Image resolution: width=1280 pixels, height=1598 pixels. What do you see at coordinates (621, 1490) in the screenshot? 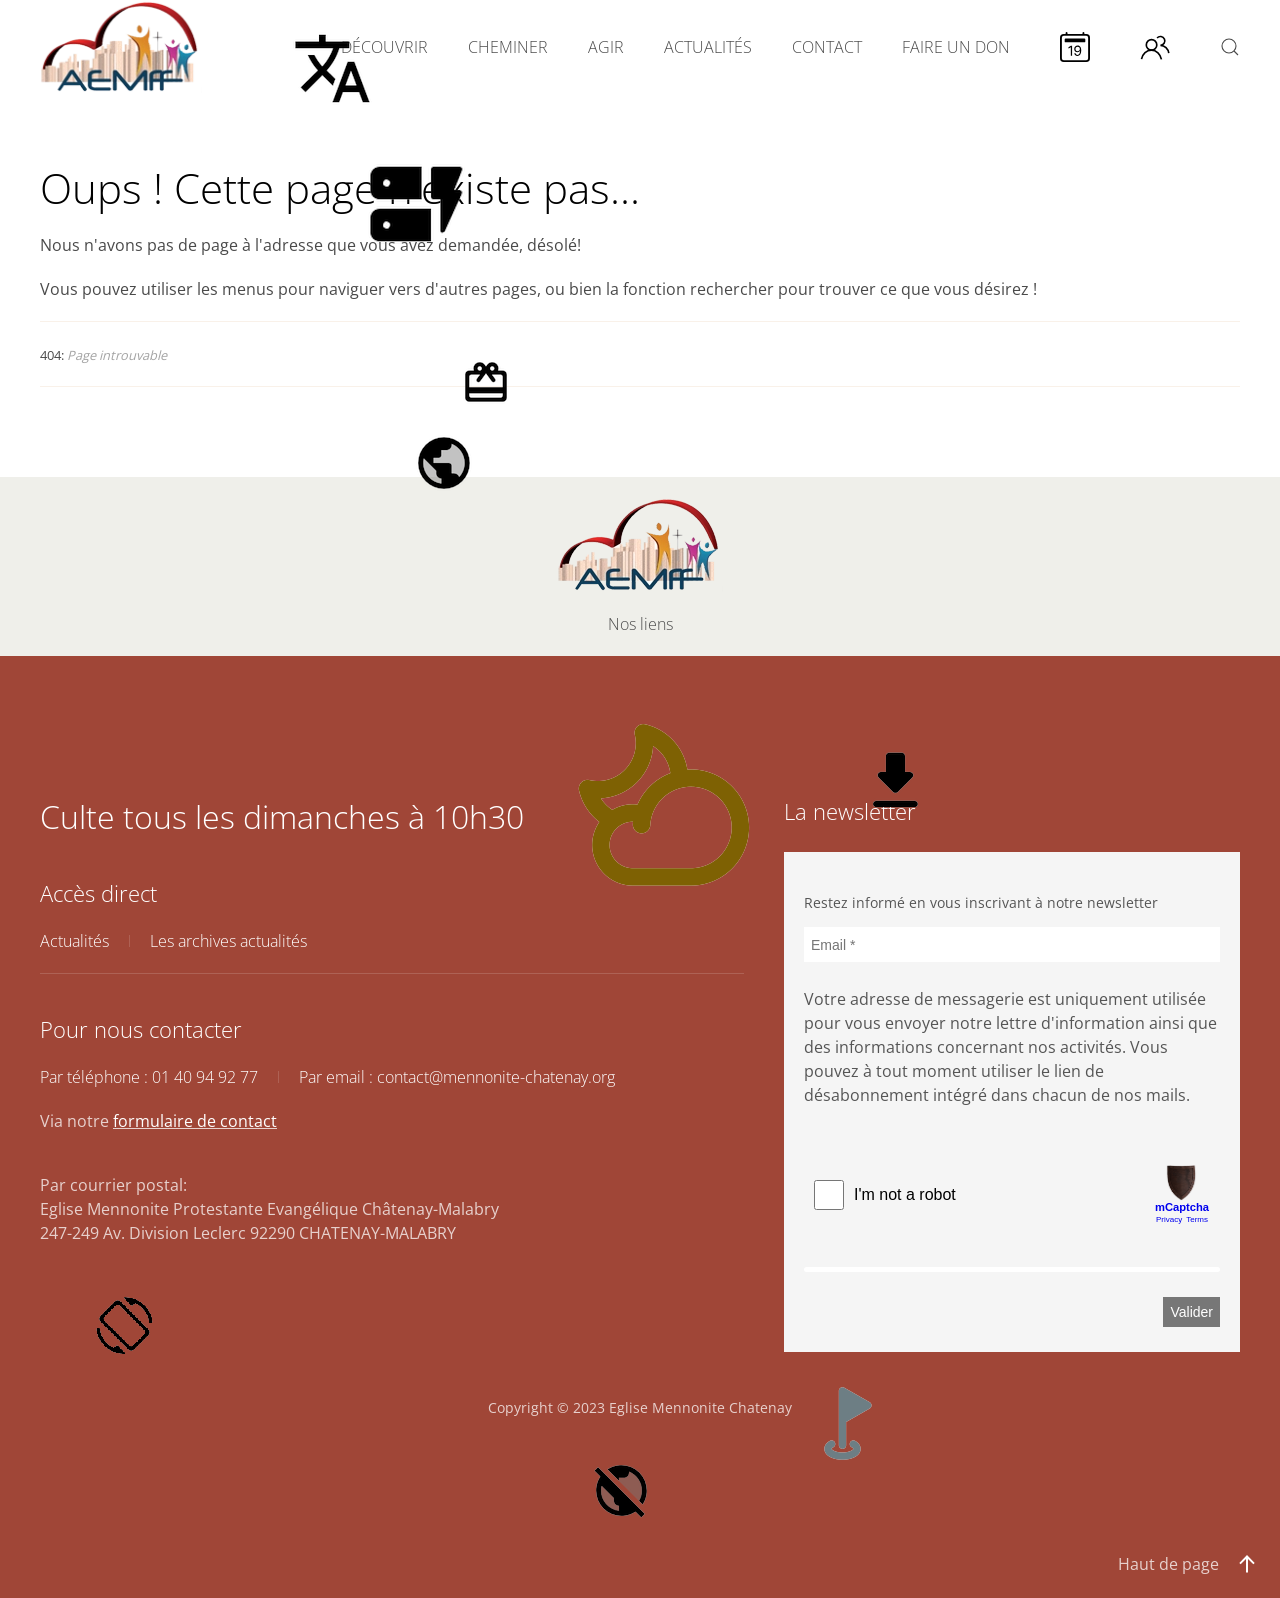
I see `disable public visibility` at bounding box center [621, 1490].